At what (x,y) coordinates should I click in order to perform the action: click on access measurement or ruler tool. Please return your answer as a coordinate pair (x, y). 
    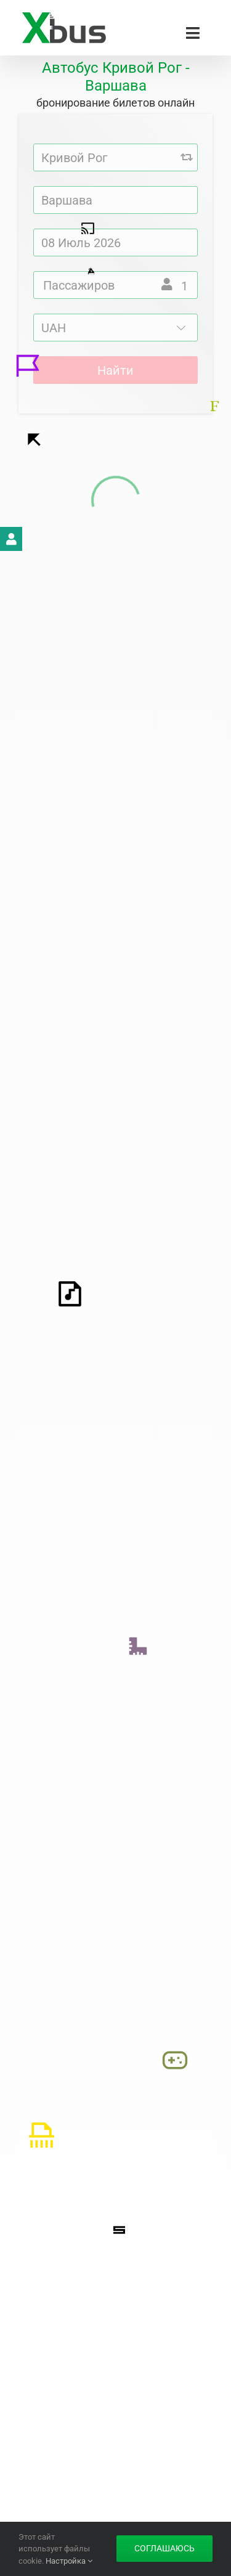
    Looking at the image, I should click on (138, 1646).